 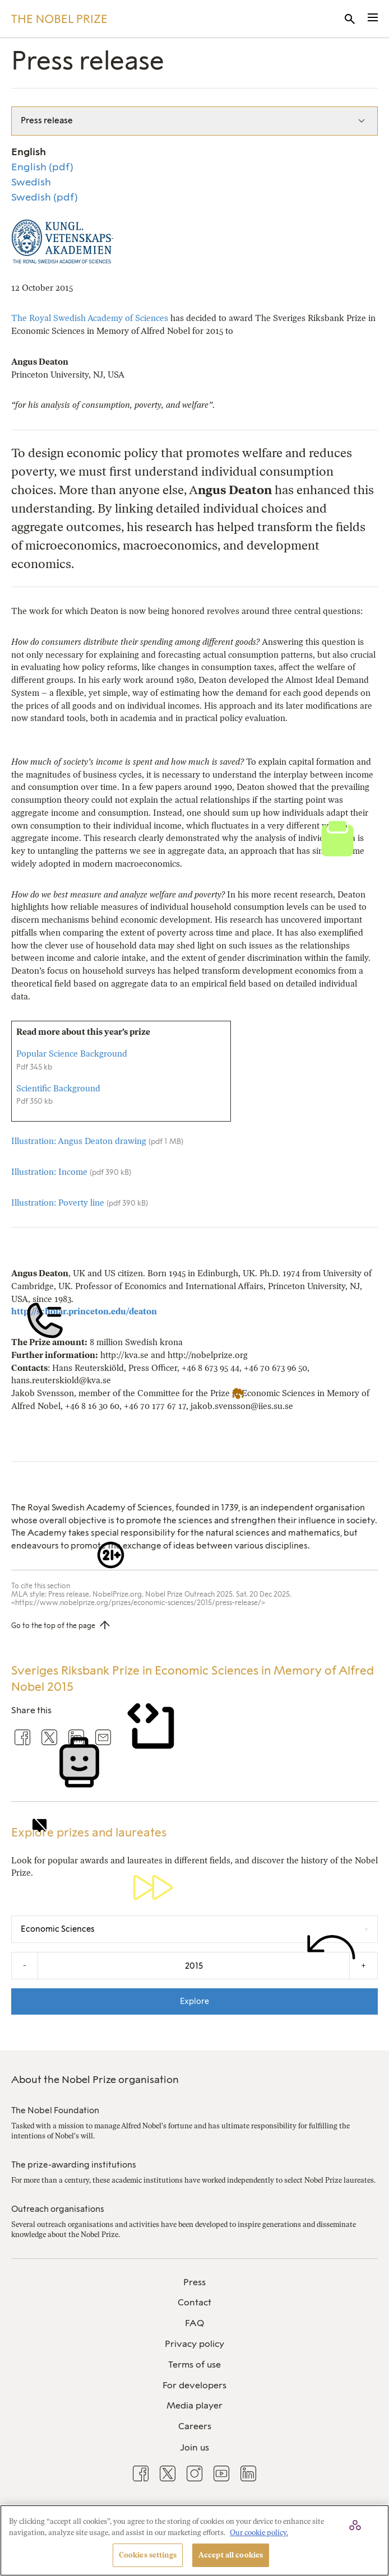 I want to click on view contact list, so click(x=45, y=1319).